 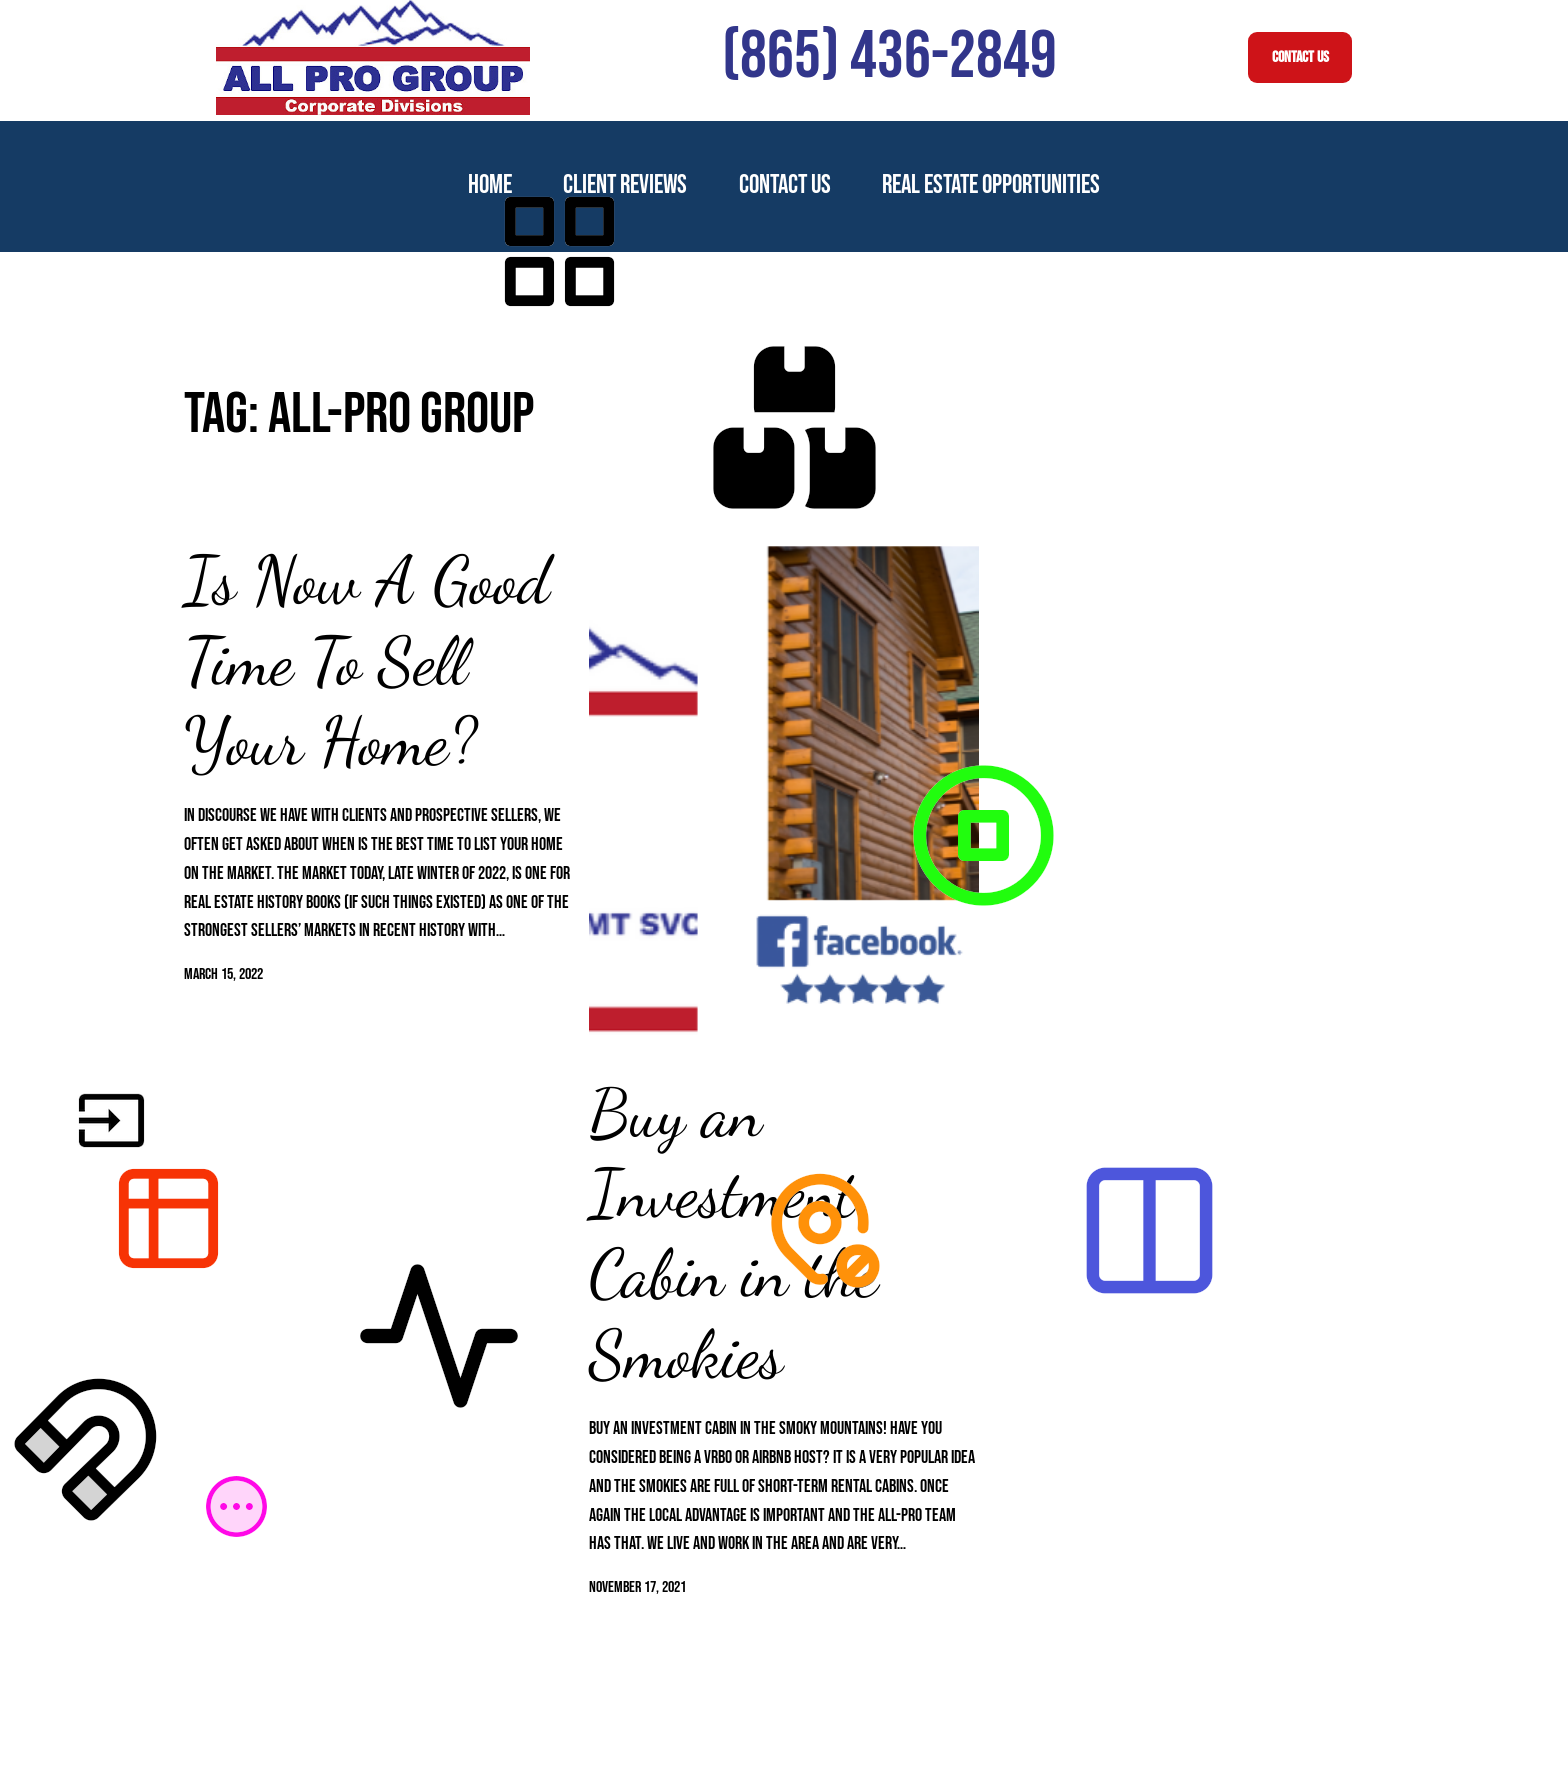 What do you see at coordinates (111, 1120) in the screenshot?
I see `input or import data into the current view` at bounding box center [111, 1120].